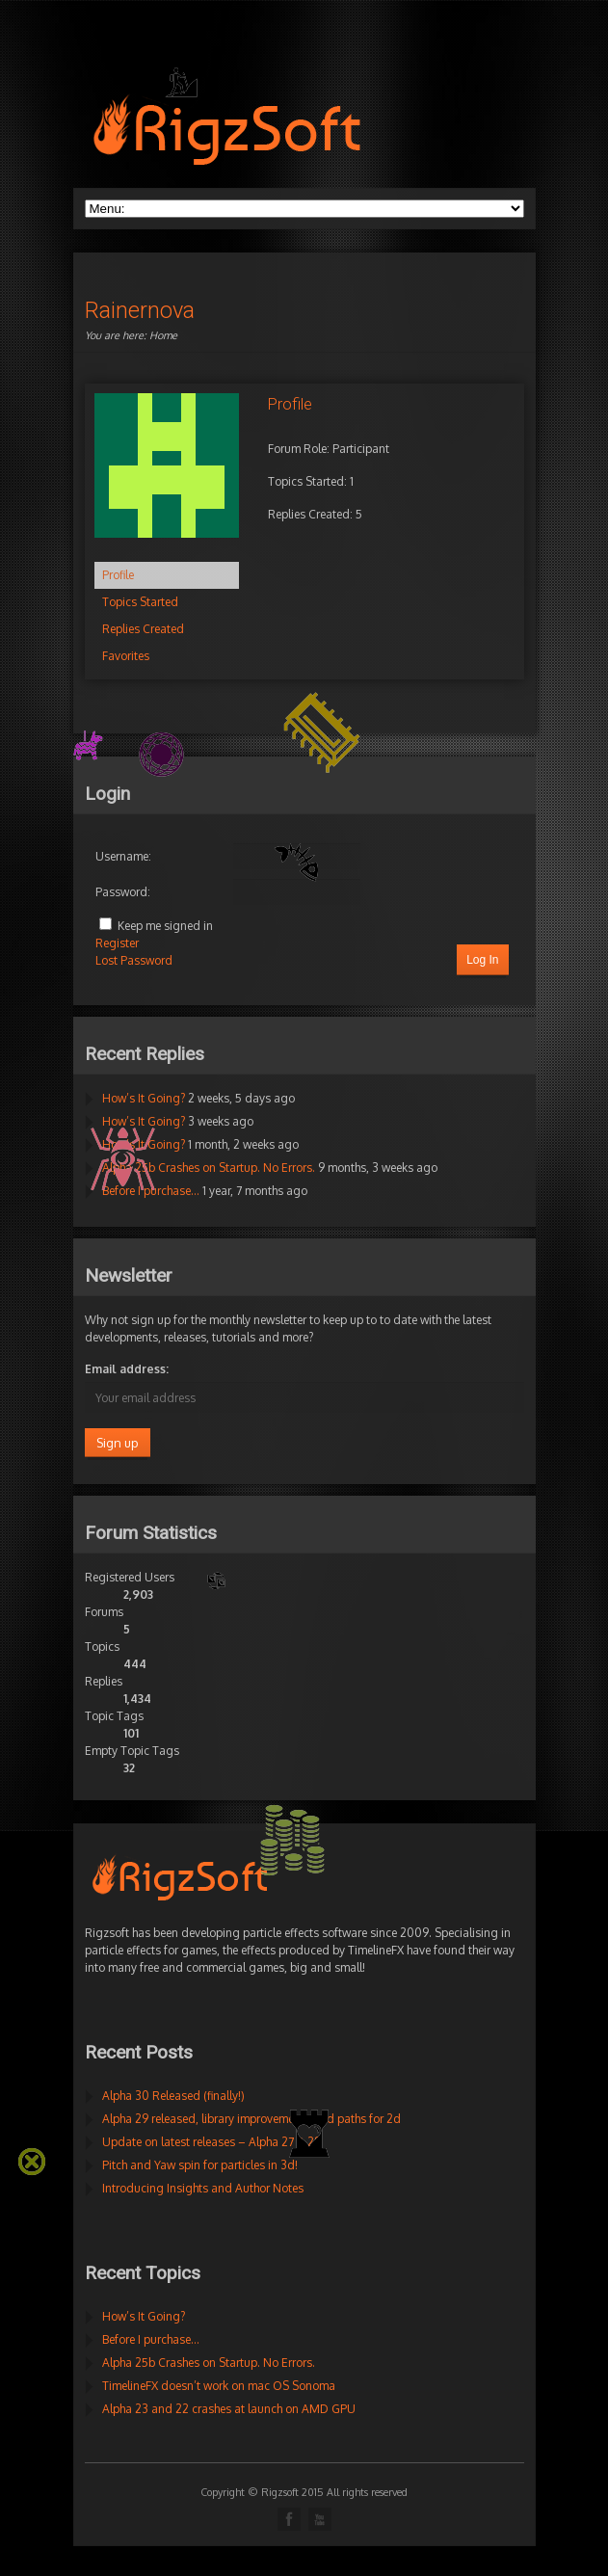 The image size is (608, 2576). I want to click on explore hiking trails nearby, so click(181, 81).